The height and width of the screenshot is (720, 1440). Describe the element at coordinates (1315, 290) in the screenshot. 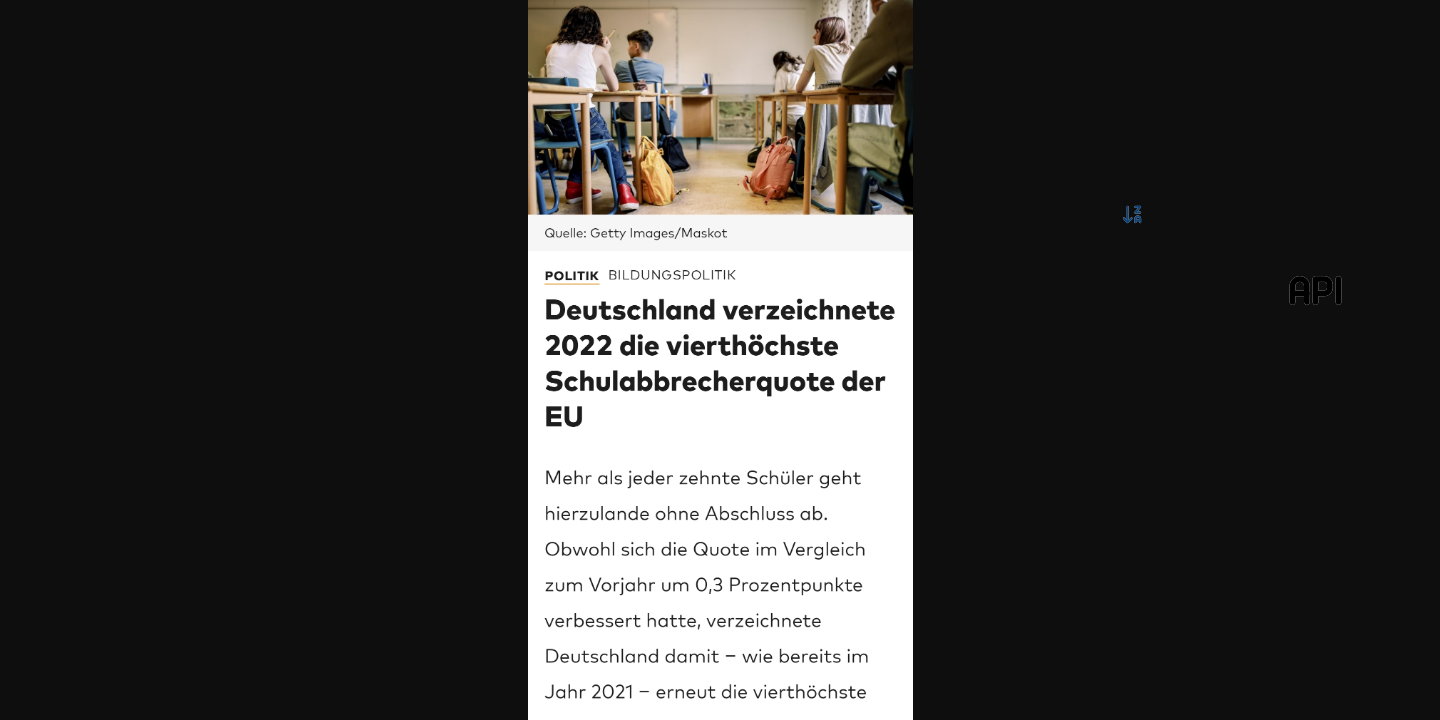

I see `access API settings or documentation` at that location.